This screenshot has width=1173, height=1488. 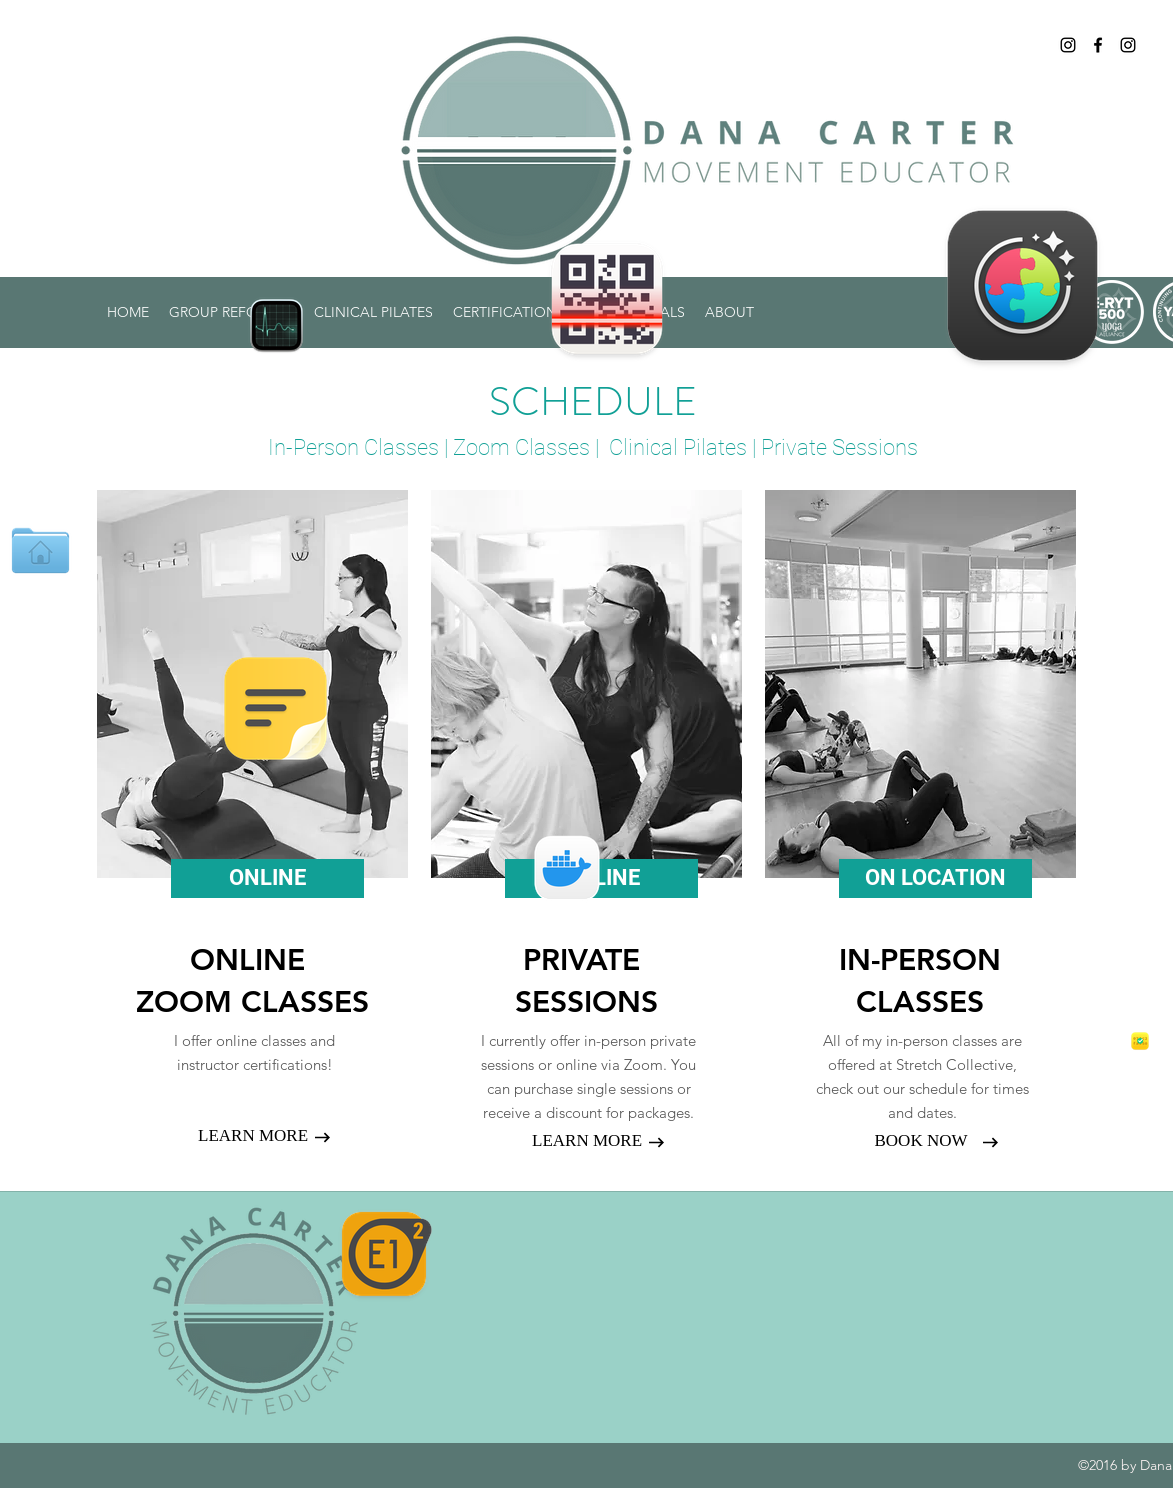 What do you see at coordinates (1022, 285) in the screenshot?
I see `open PhotoFlare image editing application` at bounding box center [1022, 285].